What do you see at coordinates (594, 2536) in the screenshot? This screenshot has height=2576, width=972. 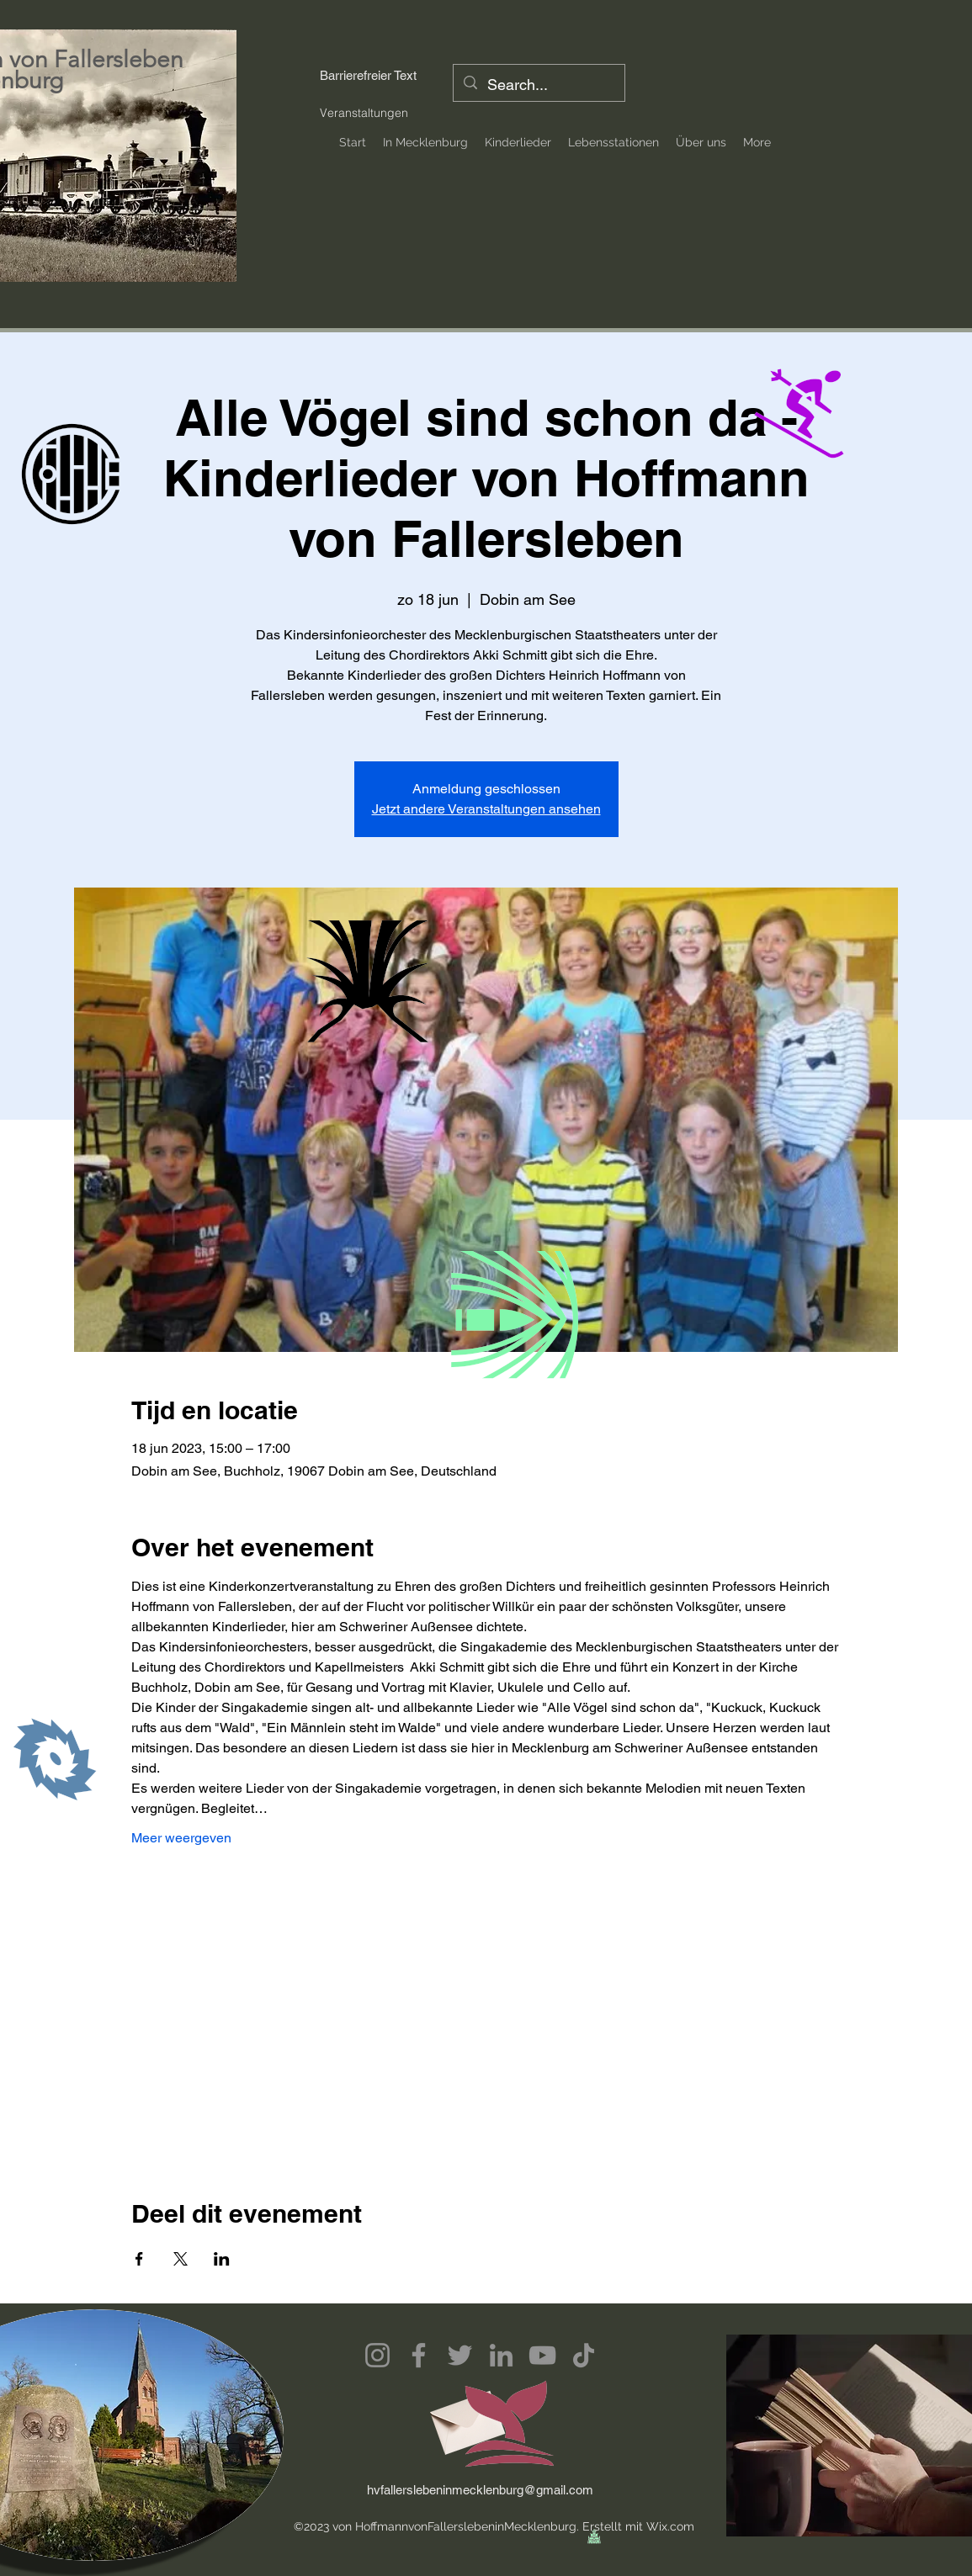 I see `access viking or norse-themed content` at bounding box center [594, 2536].